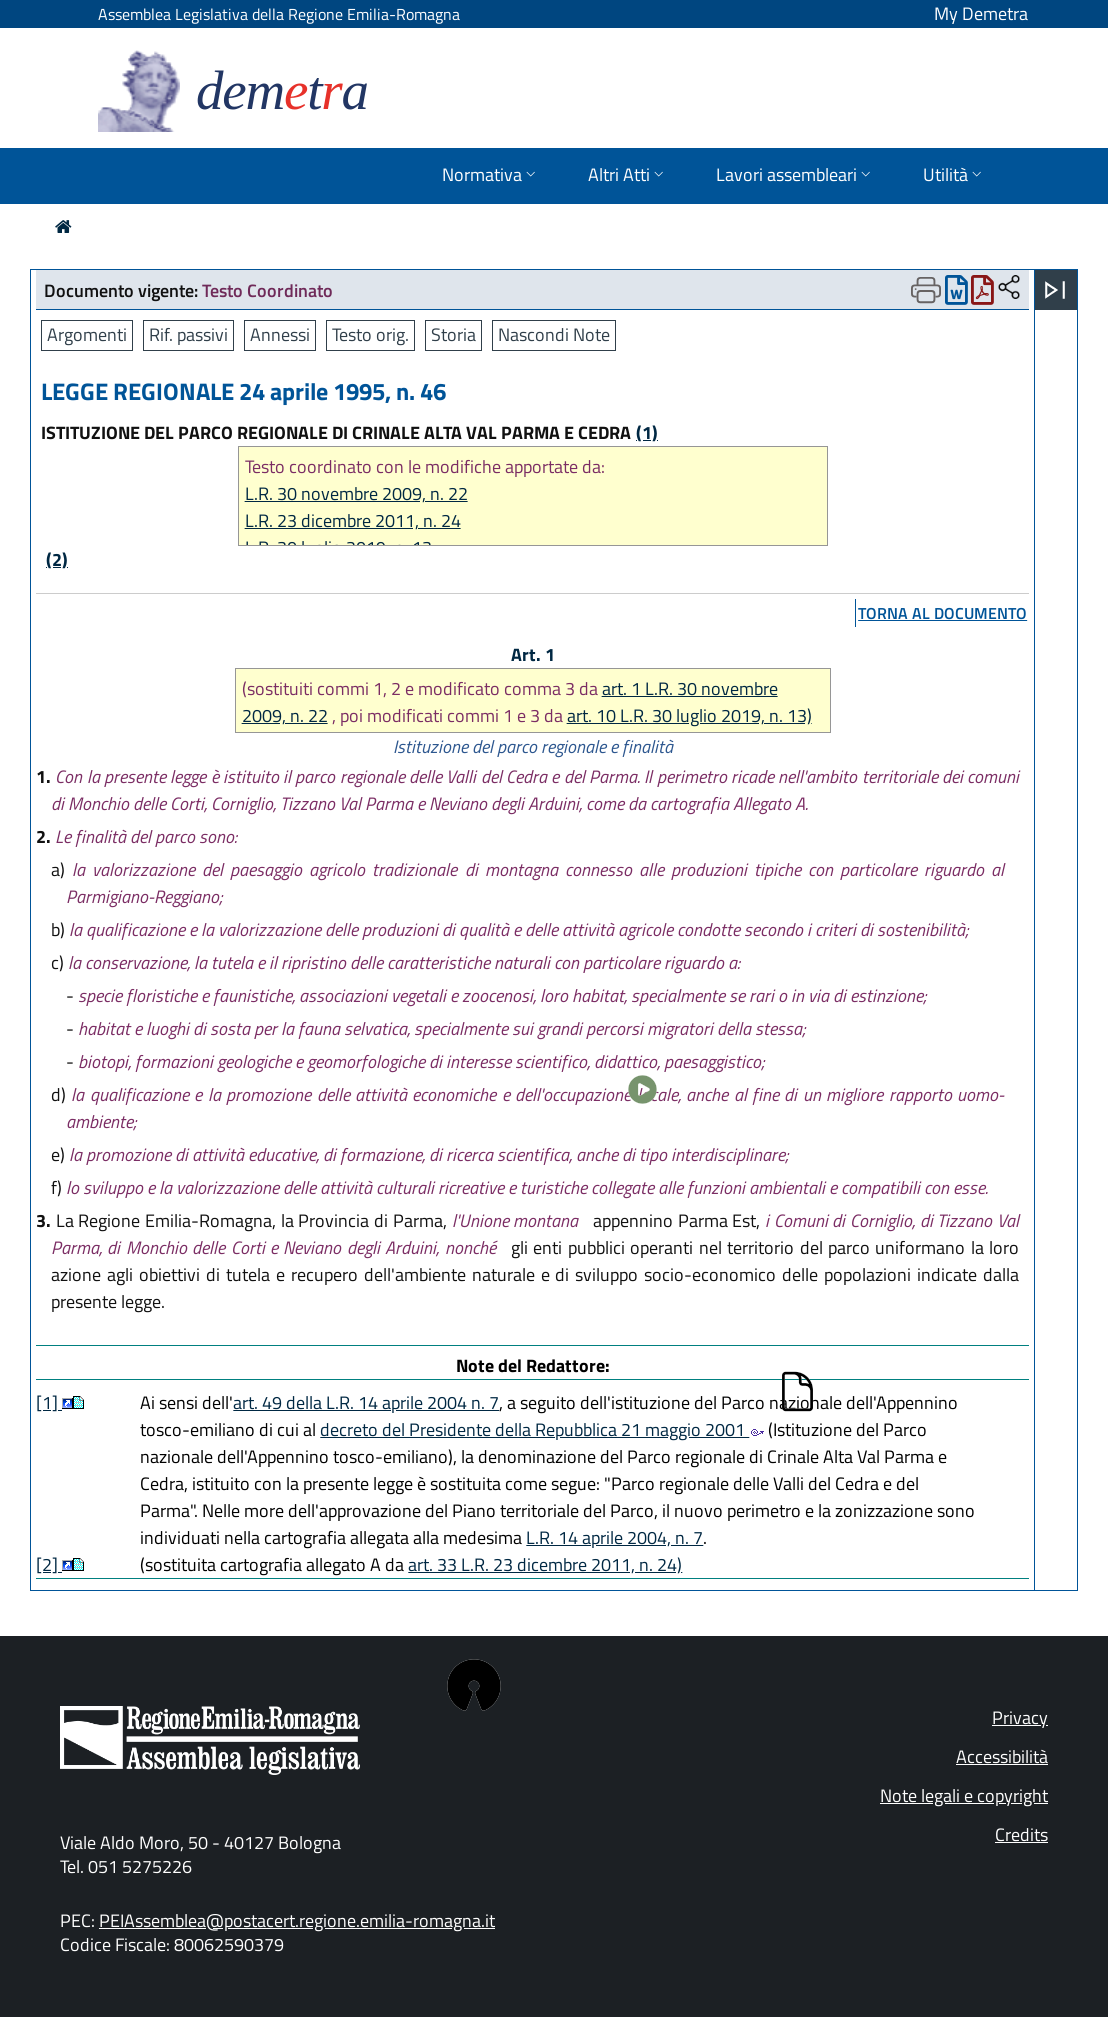 Image resolution: width=1108 pixels, height=2022 pixels. Describe the element at coordinates (642, 1089) in the screenshot. I see `play media or video content` at that location.